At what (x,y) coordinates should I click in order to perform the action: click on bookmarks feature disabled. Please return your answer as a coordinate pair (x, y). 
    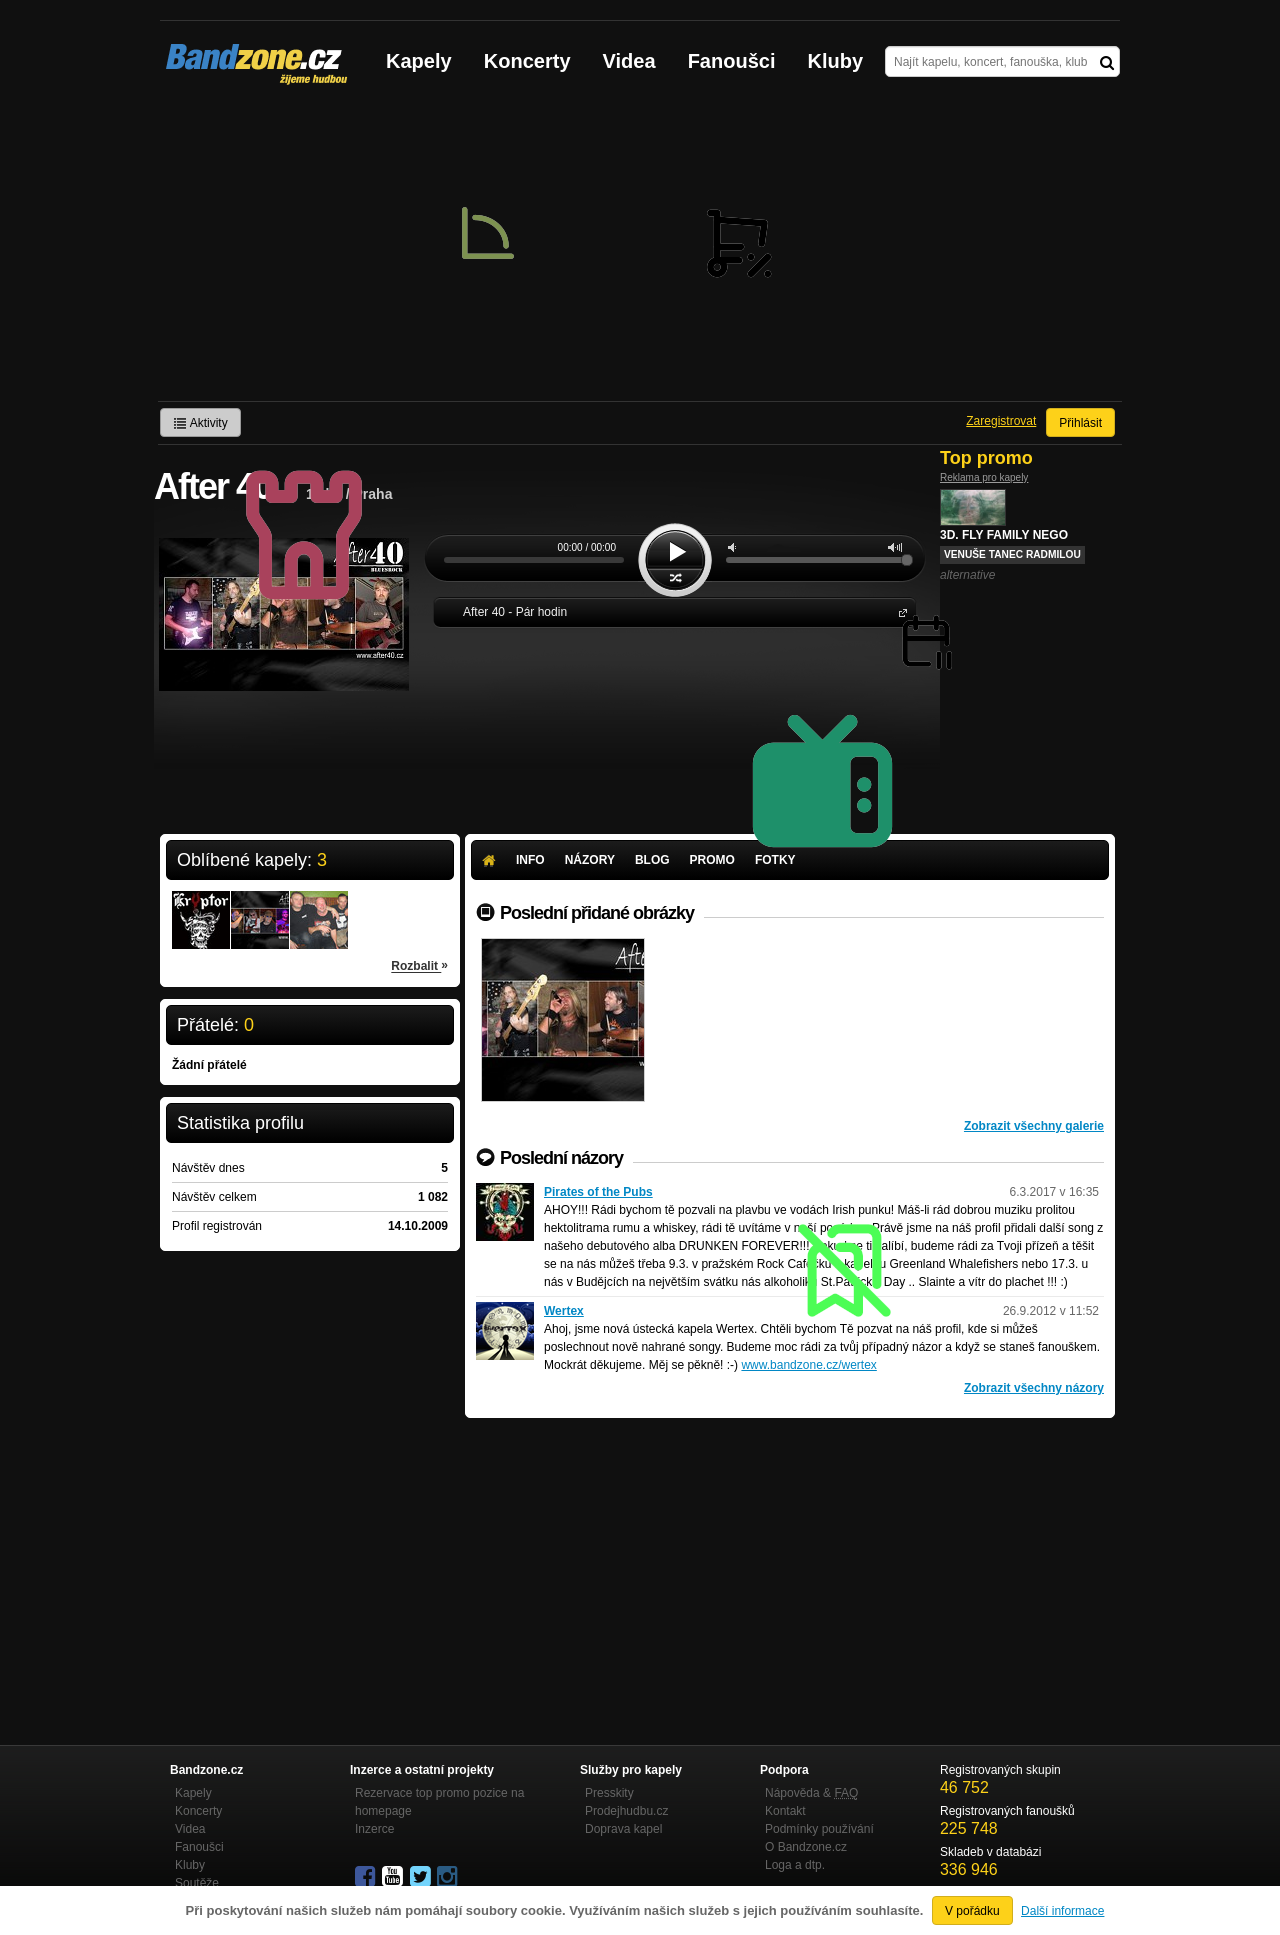
    Looking at the image, I should click on (844, 1270).